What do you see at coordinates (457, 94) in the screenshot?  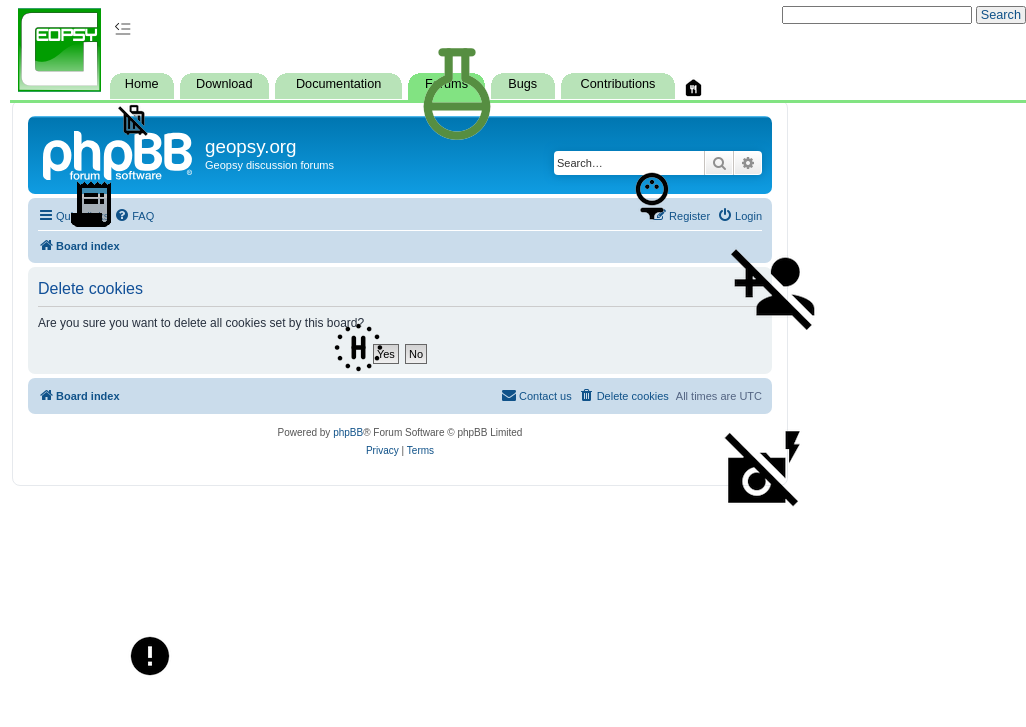 I see `access science or laboratory features` at bounding box center [457, 94].